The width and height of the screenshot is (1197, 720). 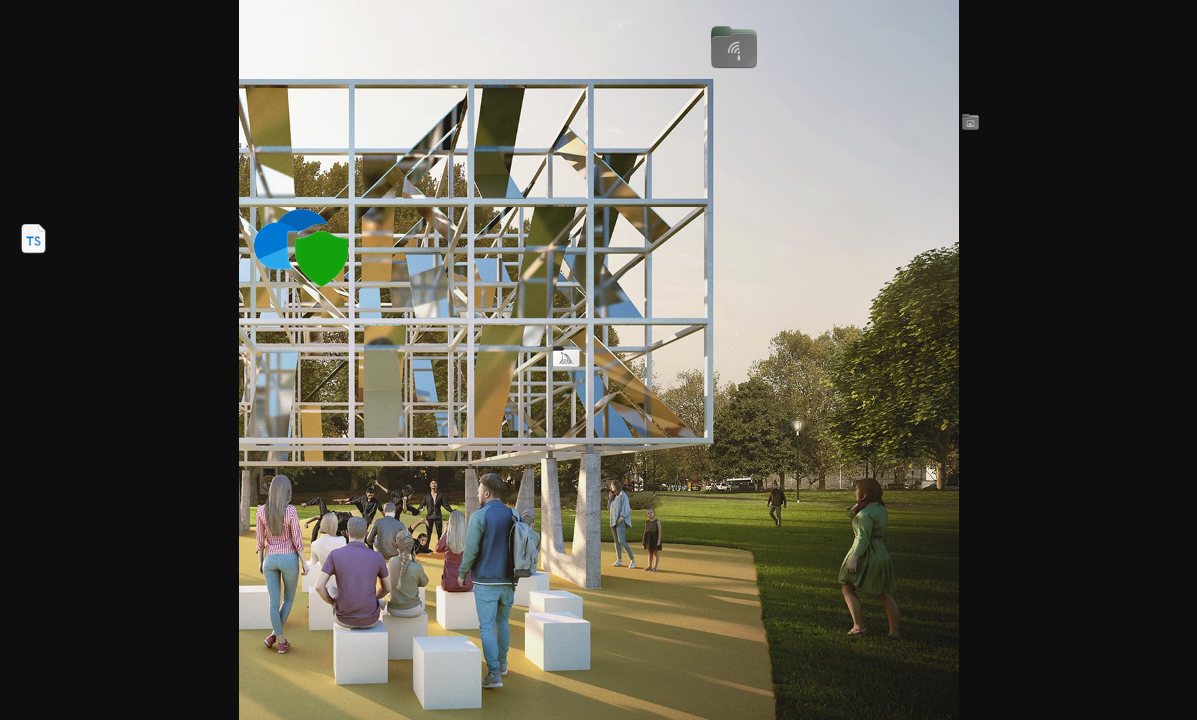 I want to click on open insync cloud sync folder, so click(x=734, y=47).